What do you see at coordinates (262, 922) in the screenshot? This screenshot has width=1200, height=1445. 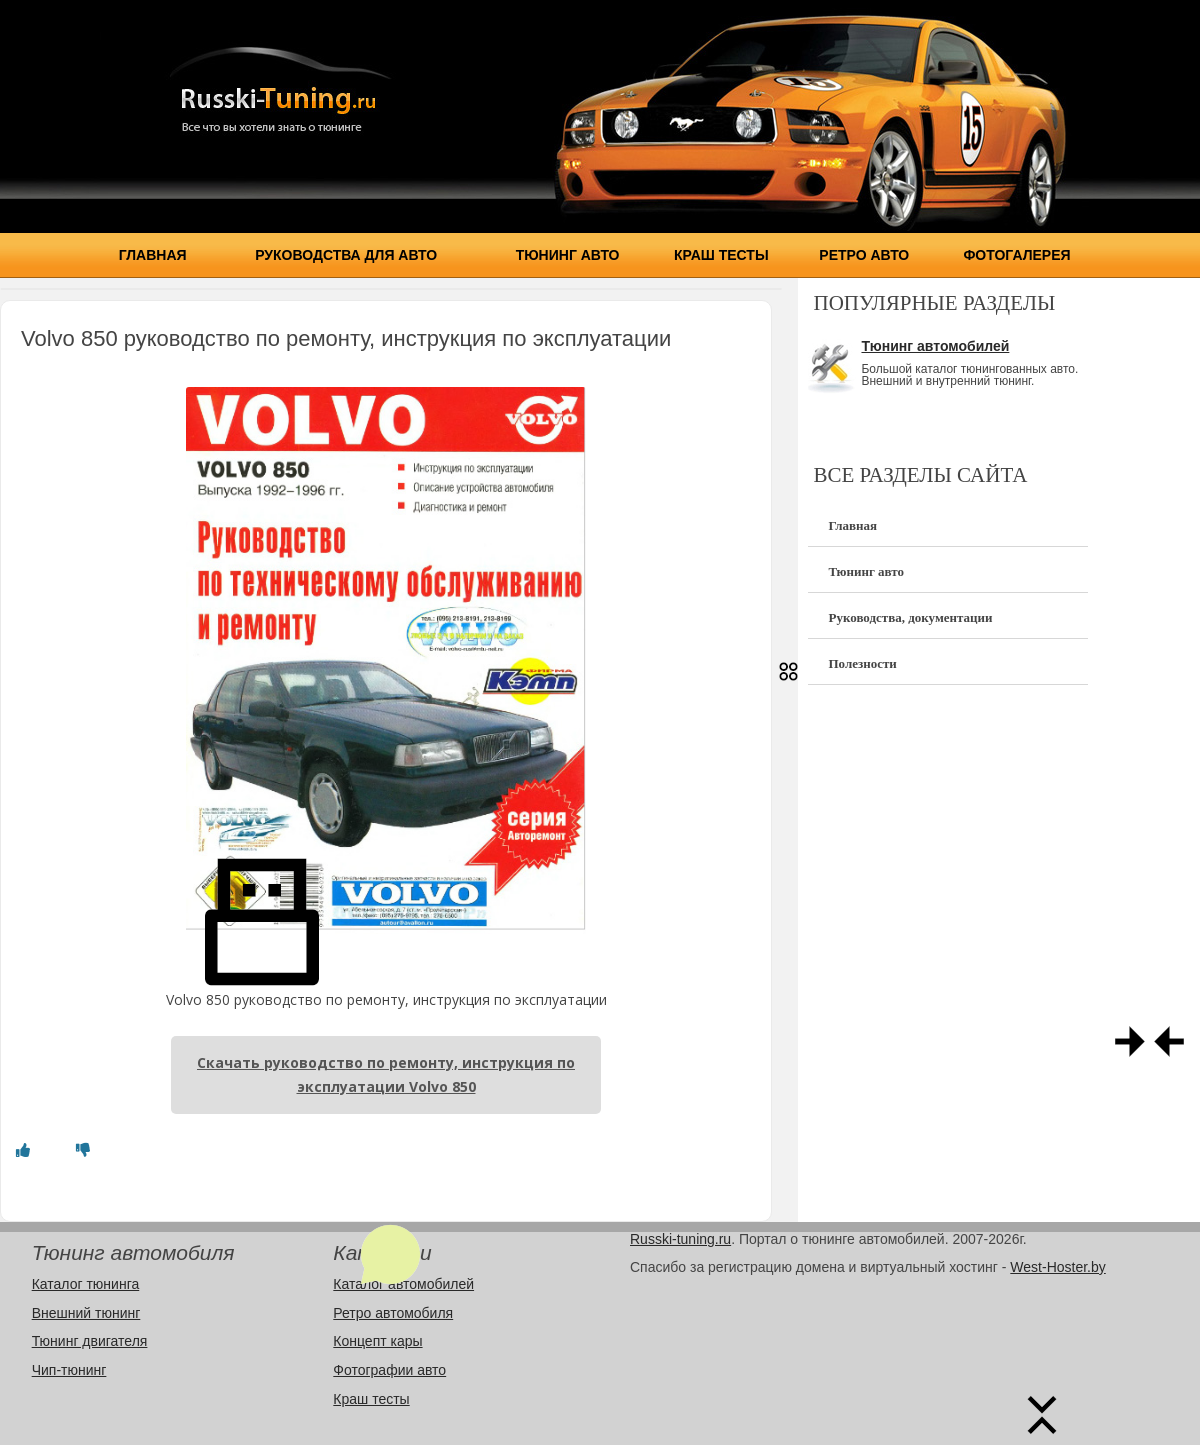 I see `access USB drive or external storage` at bounding box center [262, 922].